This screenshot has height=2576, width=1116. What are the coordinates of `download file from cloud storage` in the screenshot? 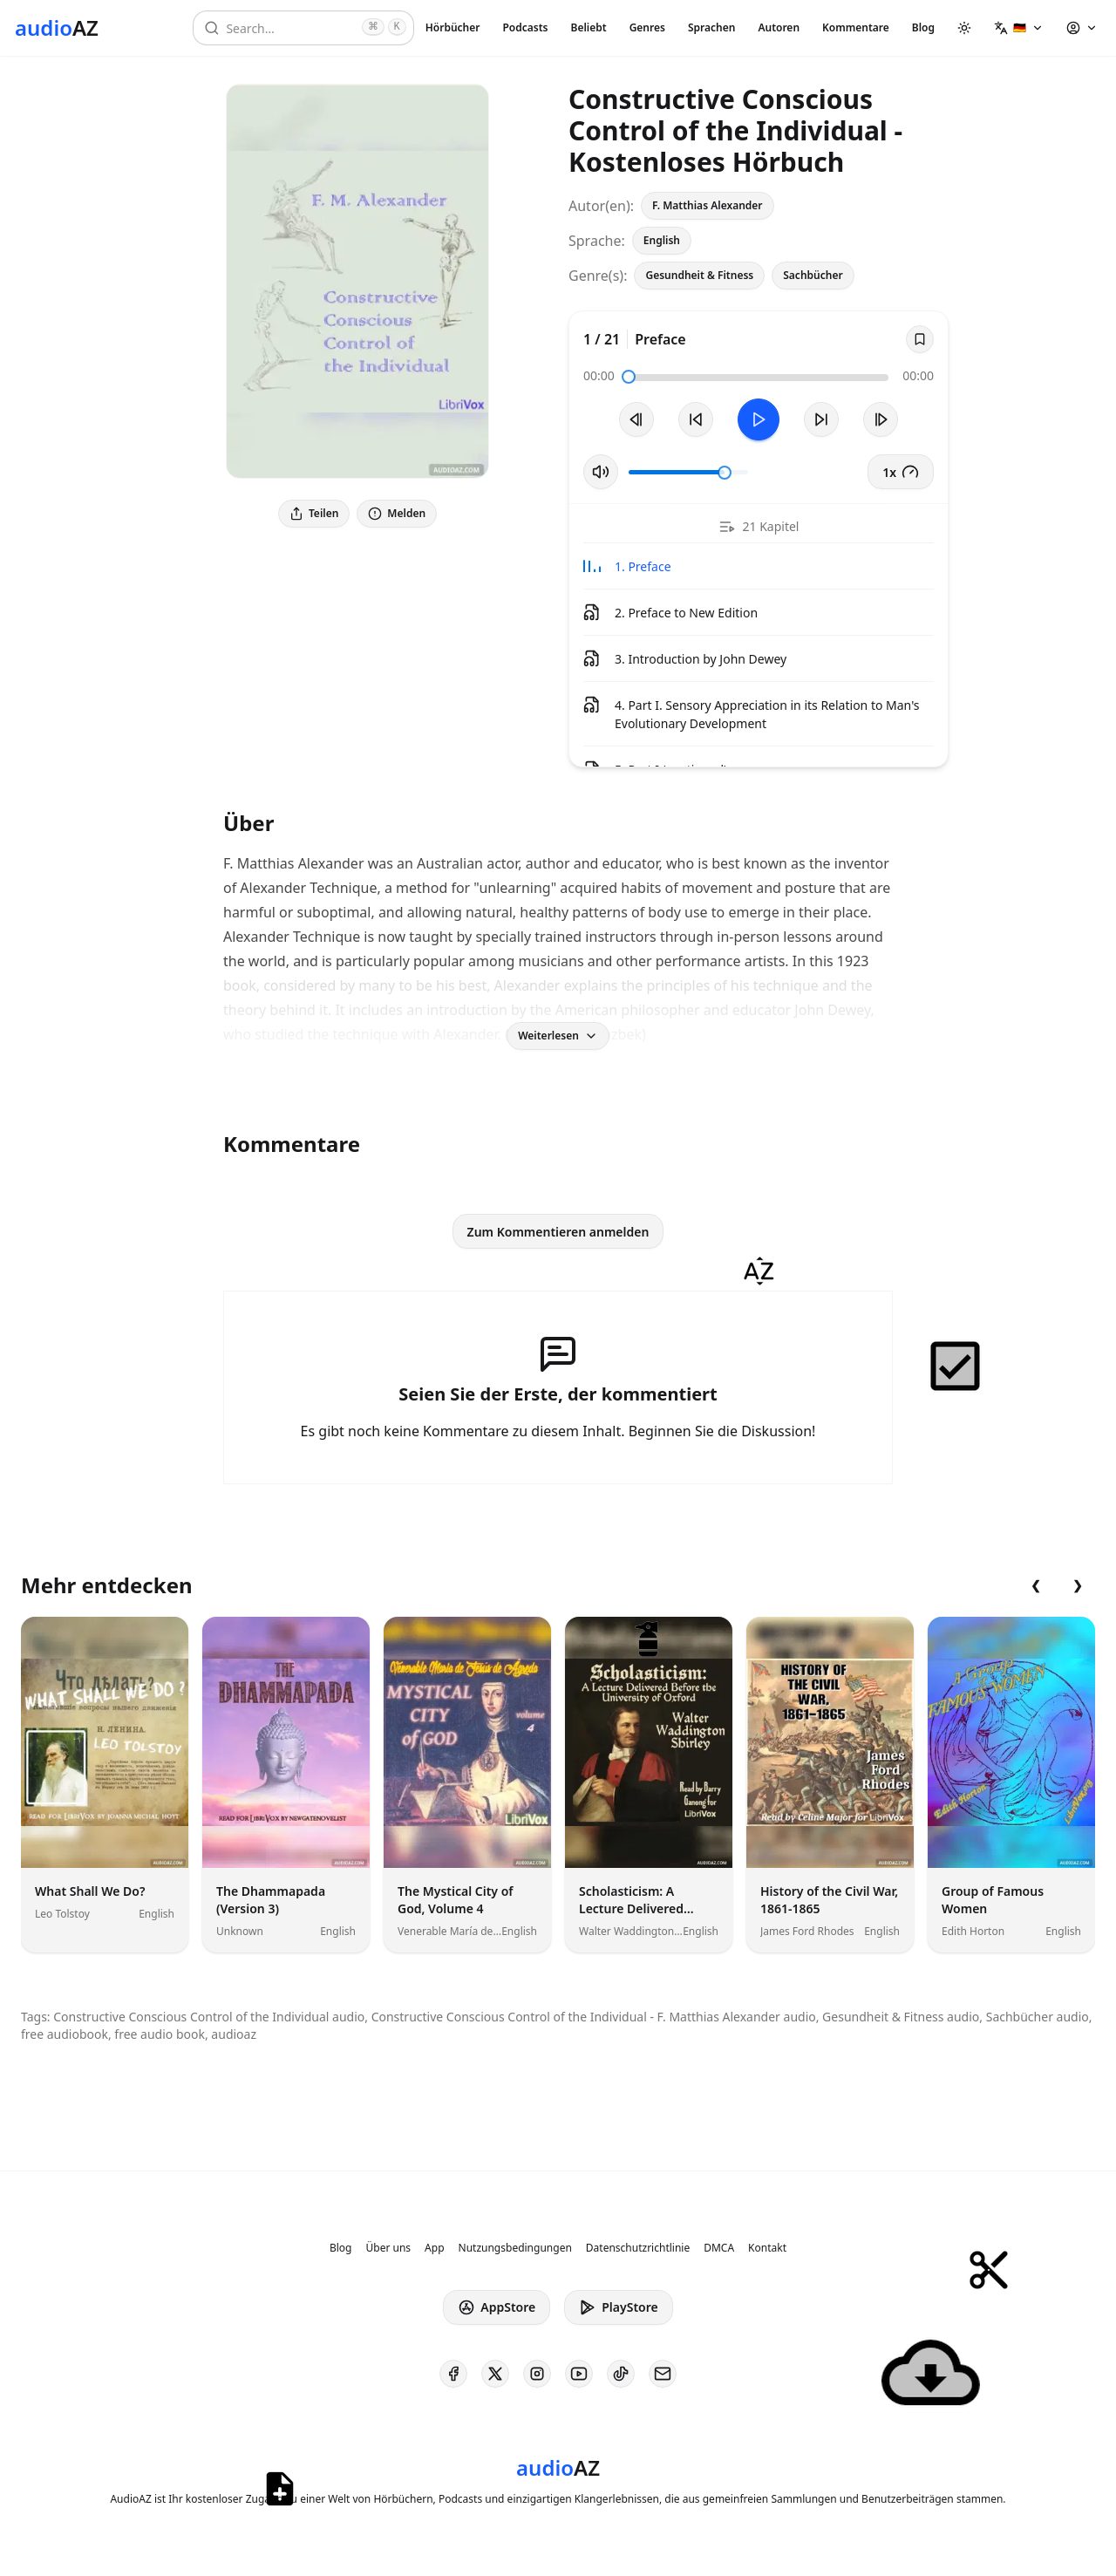 It's located at (930, 2372).